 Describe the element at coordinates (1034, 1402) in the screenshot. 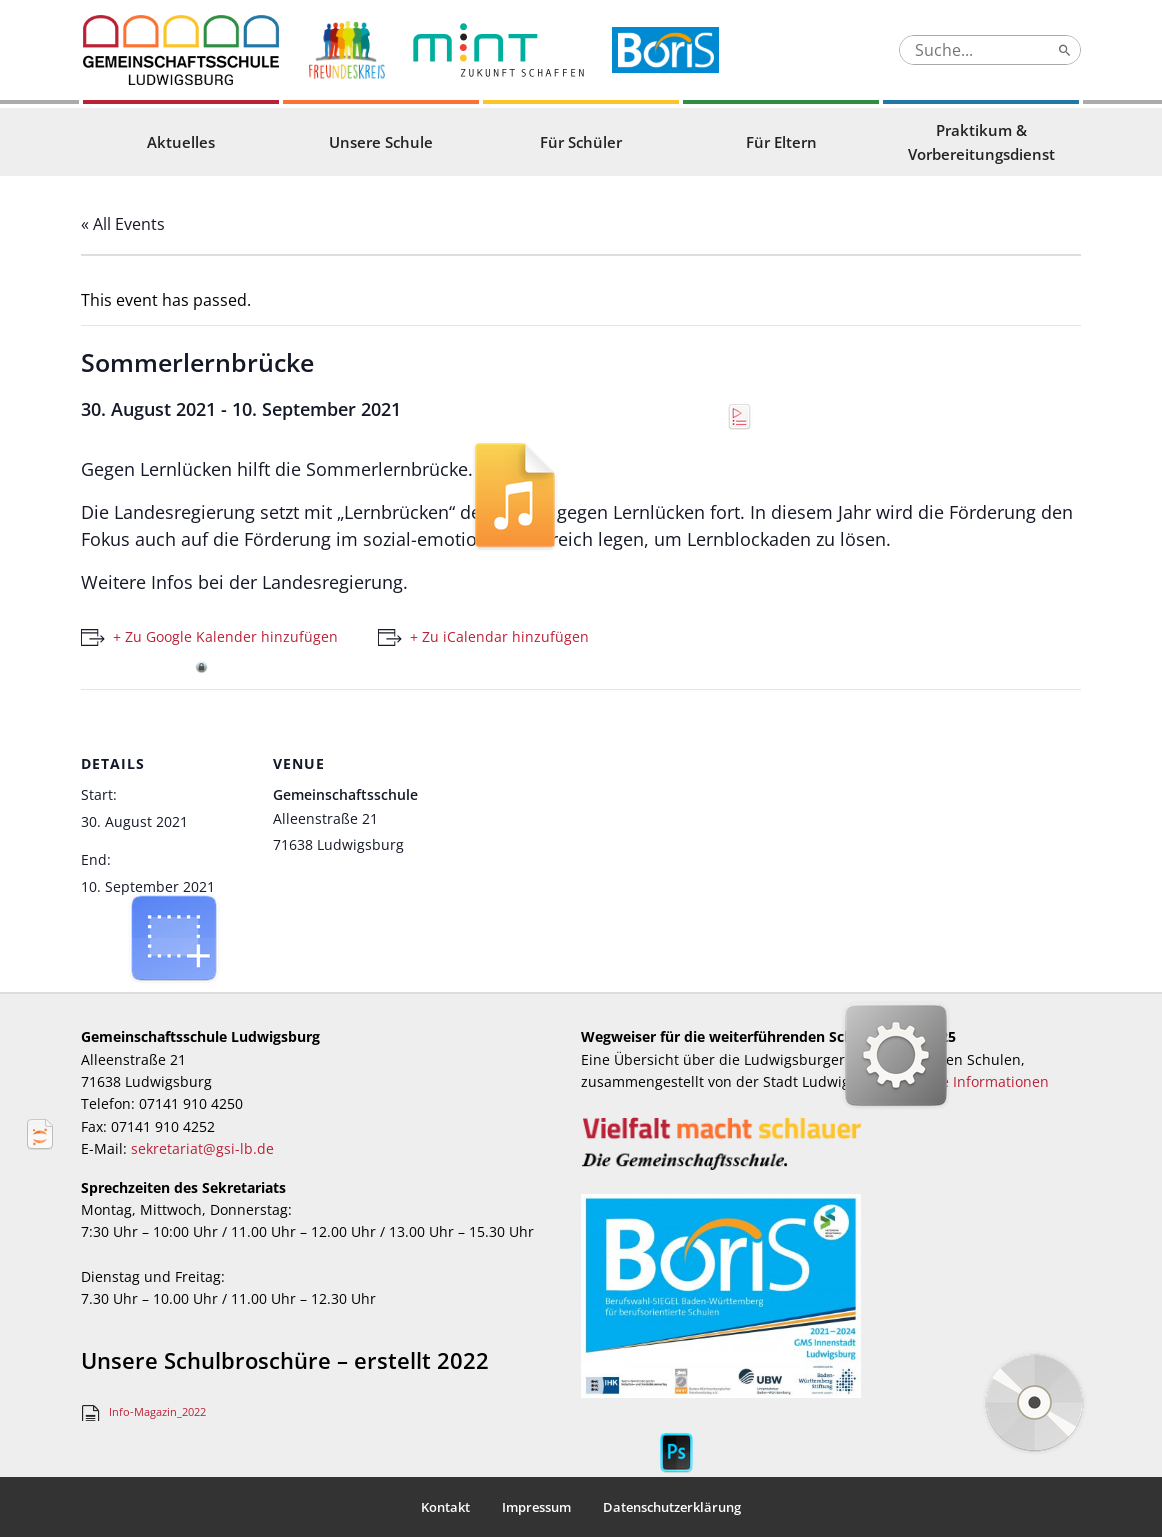

I see `indicates a CD-R or recordable disc media` at that location.